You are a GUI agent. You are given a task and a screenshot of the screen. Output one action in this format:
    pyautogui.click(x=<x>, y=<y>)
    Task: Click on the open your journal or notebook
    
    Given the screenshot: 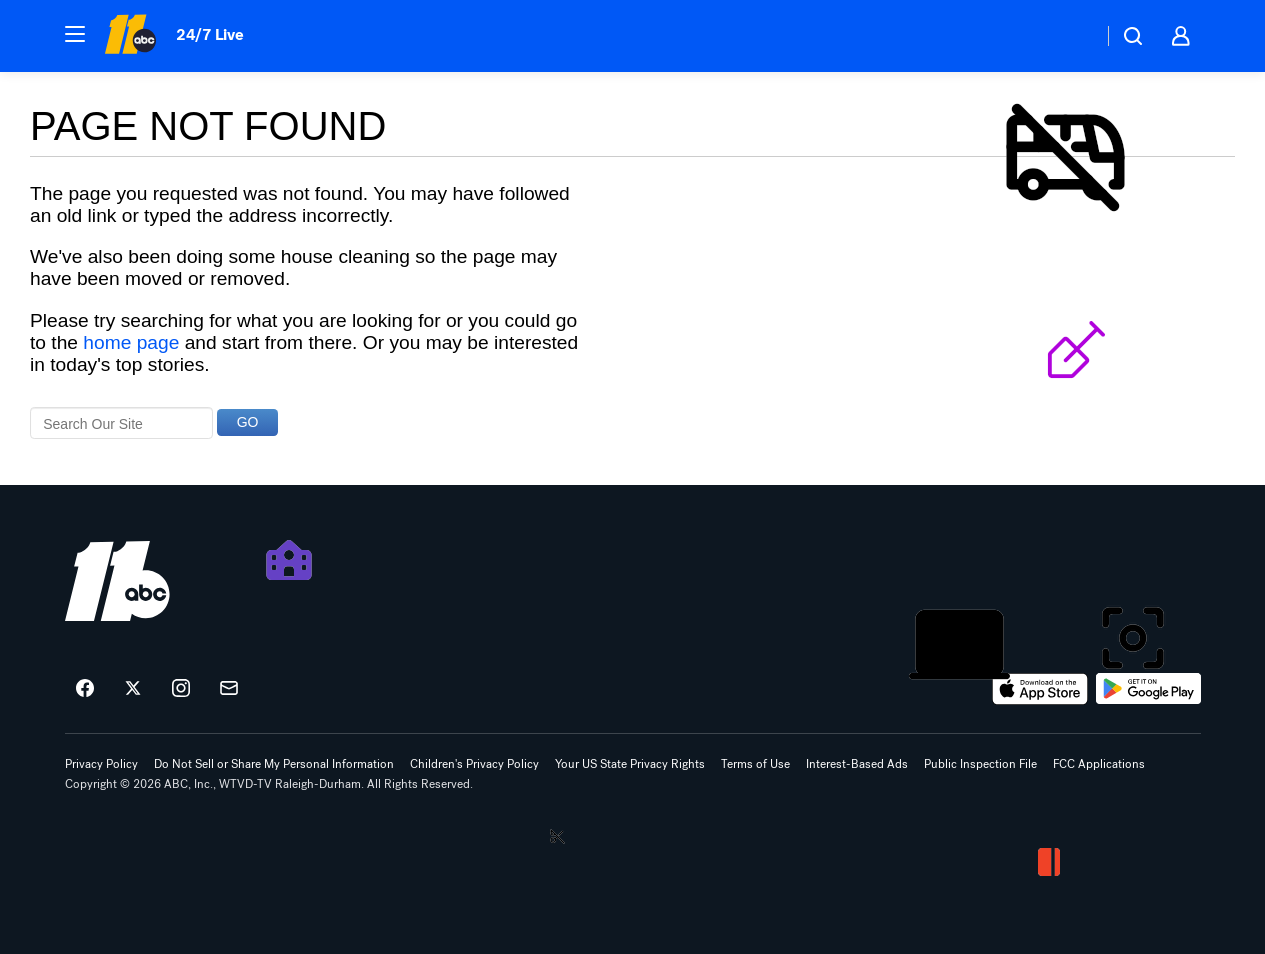 What is the action you would take?
    pyautogui.click(x=1049, y=862)
    